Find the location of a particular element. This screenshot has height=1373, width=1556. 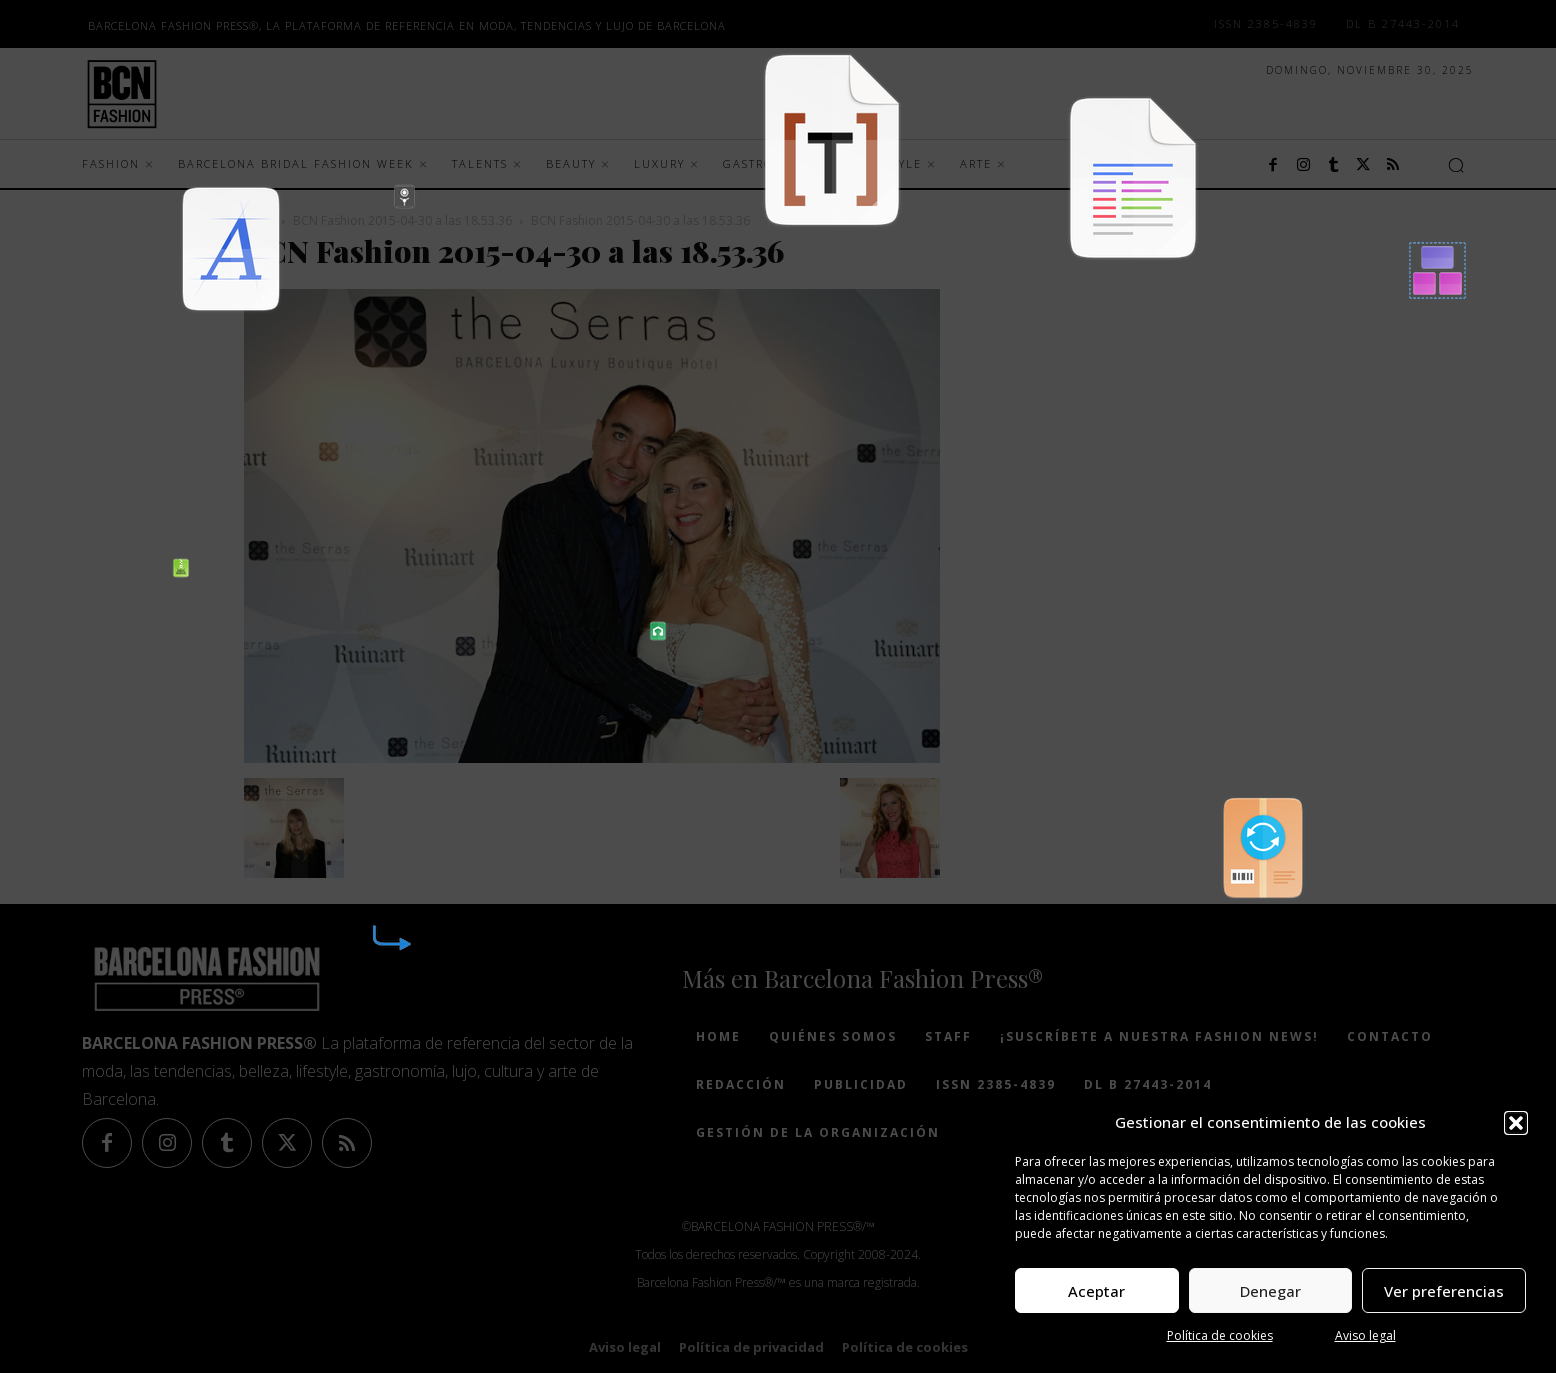

forward an email to another recipient is located at coordinates (392, 935).